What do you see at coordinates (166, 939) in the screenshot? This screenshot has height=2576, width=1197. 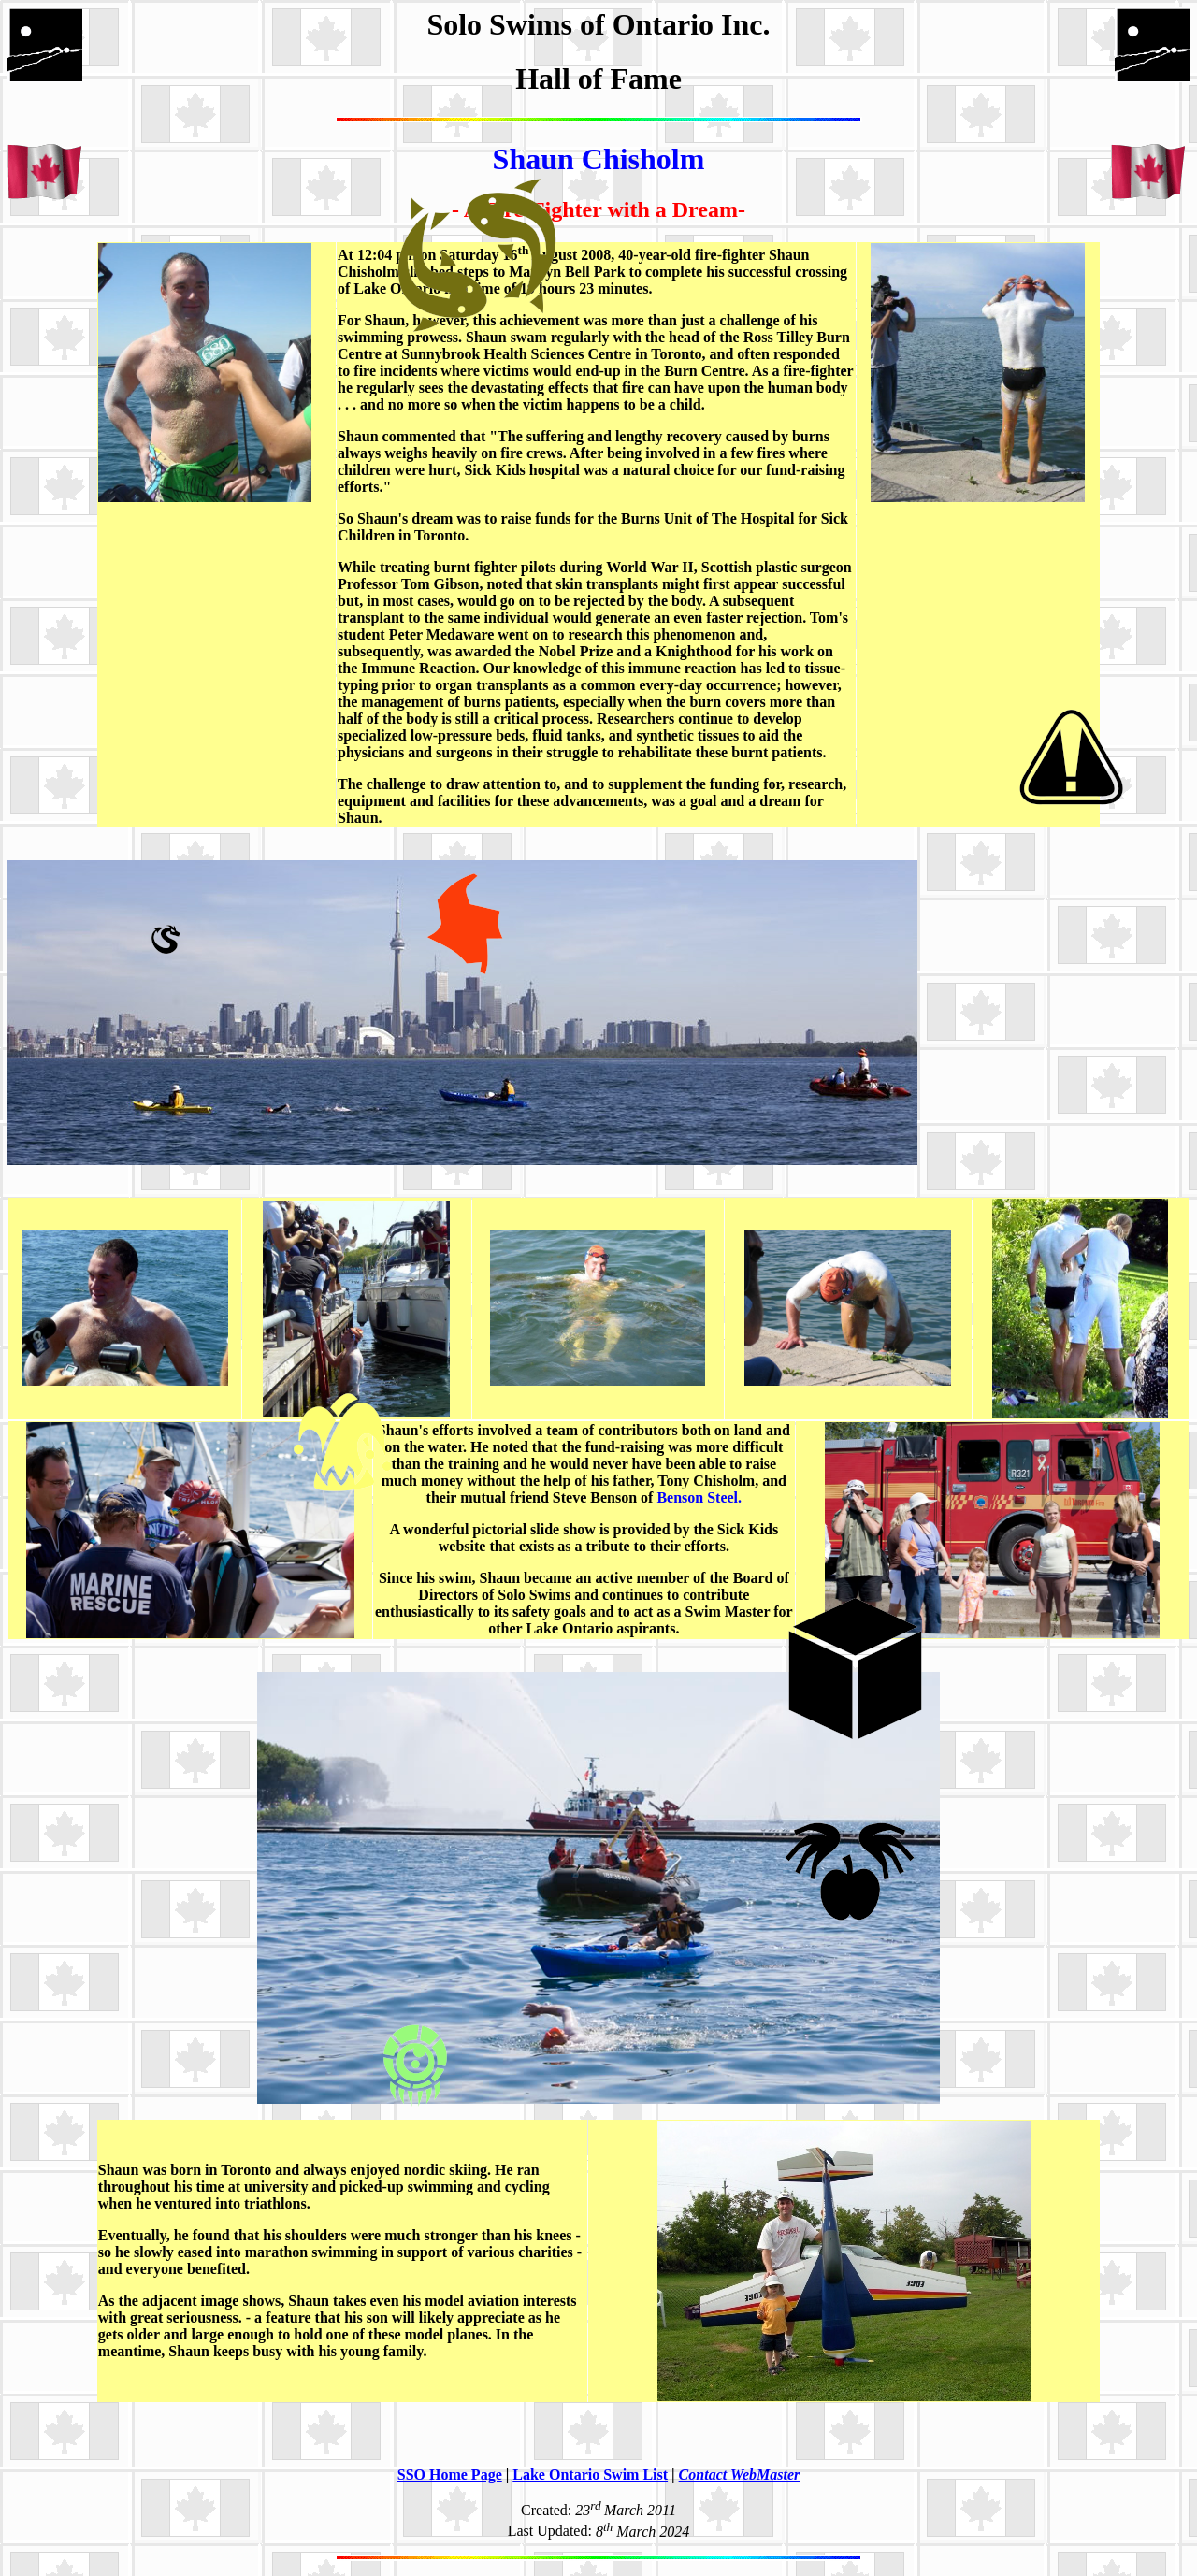 I see `select sea dragon character or creature` at bounding box center [166, 939].